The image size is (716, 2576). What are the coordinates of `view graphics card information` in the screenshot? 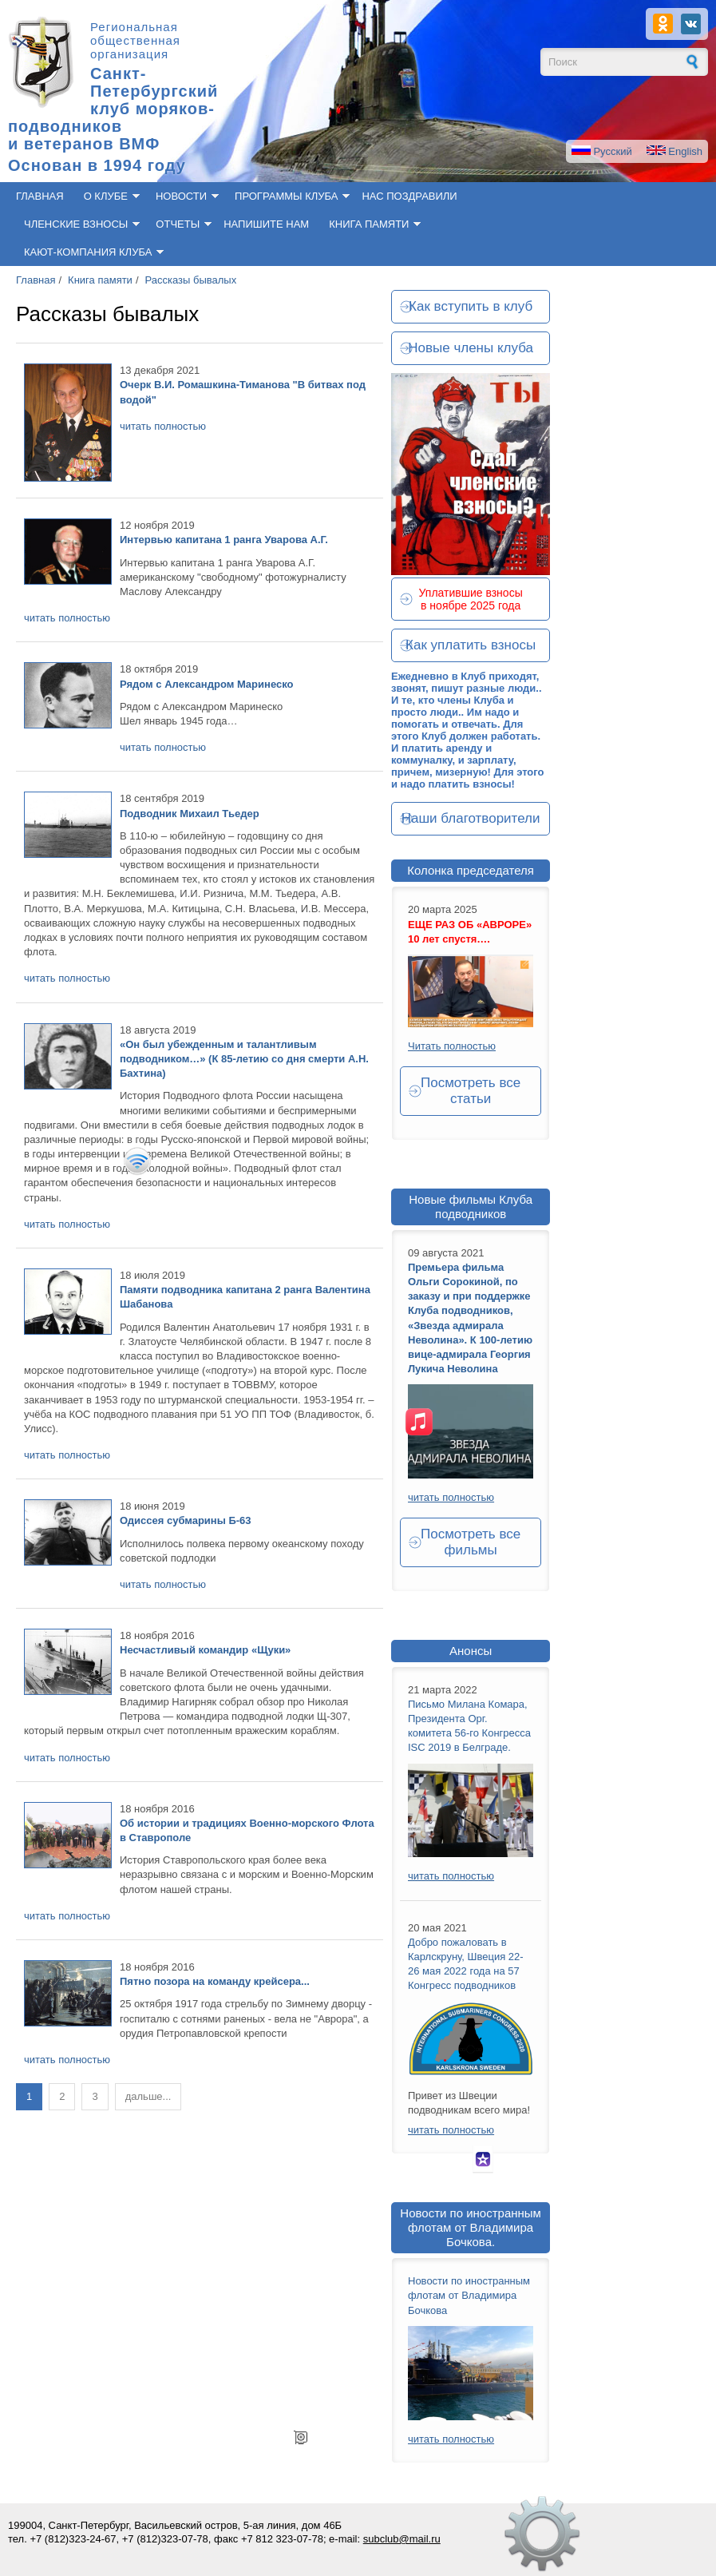 It's located at (300, 2437).